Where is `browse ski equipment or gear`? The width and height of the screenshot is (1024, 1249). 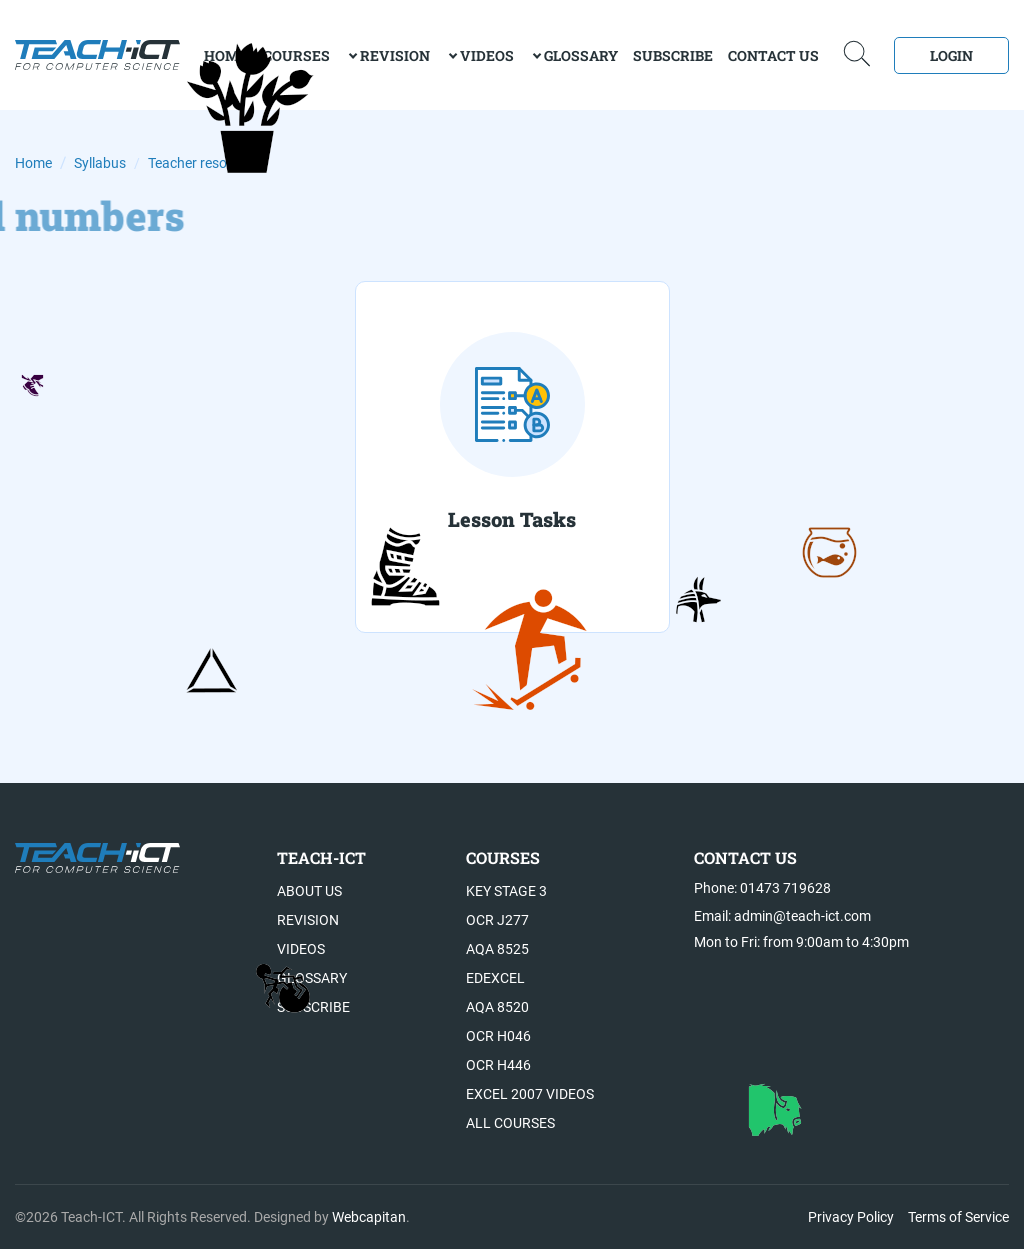
browse ski equipment or gear is located at coordinates (405, 566).